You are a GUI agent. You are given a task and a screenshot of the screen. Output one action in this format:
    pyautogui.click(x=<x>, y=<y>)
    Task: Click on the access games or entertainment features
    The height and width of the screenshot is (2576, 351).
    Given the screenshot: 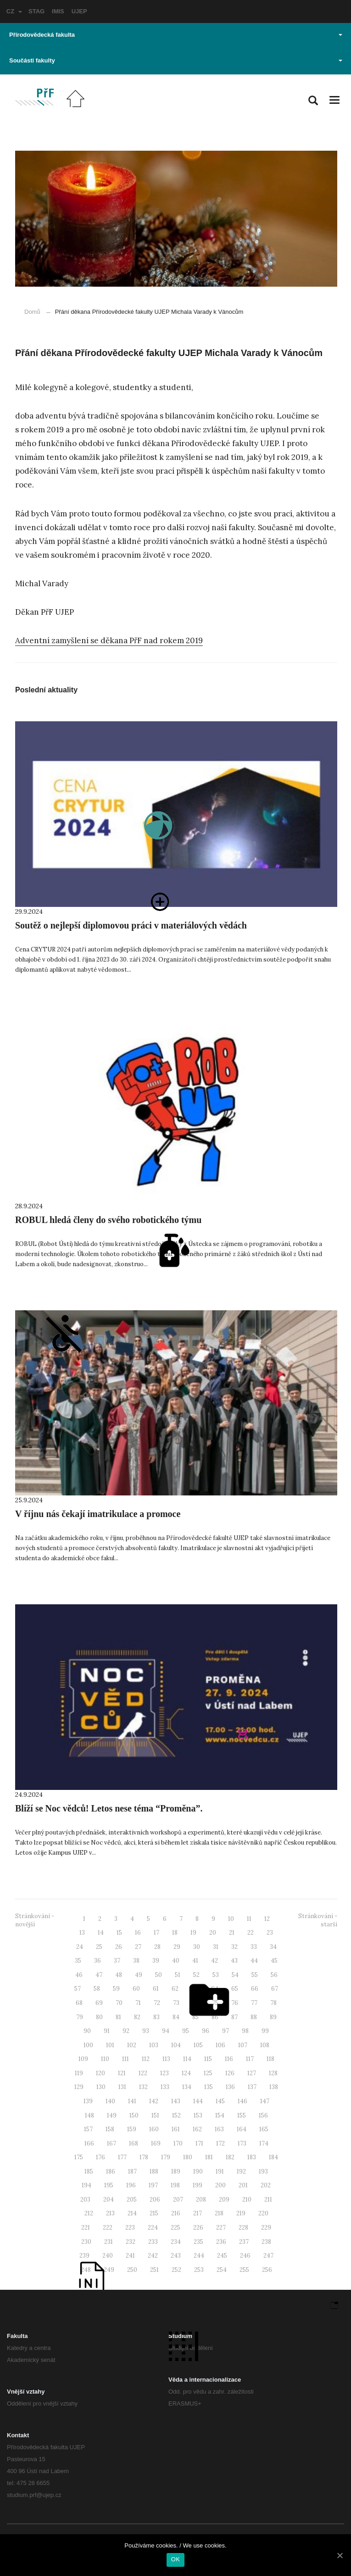 What is the action you would take?
    pyautogui.click(x=158, y=825)
    